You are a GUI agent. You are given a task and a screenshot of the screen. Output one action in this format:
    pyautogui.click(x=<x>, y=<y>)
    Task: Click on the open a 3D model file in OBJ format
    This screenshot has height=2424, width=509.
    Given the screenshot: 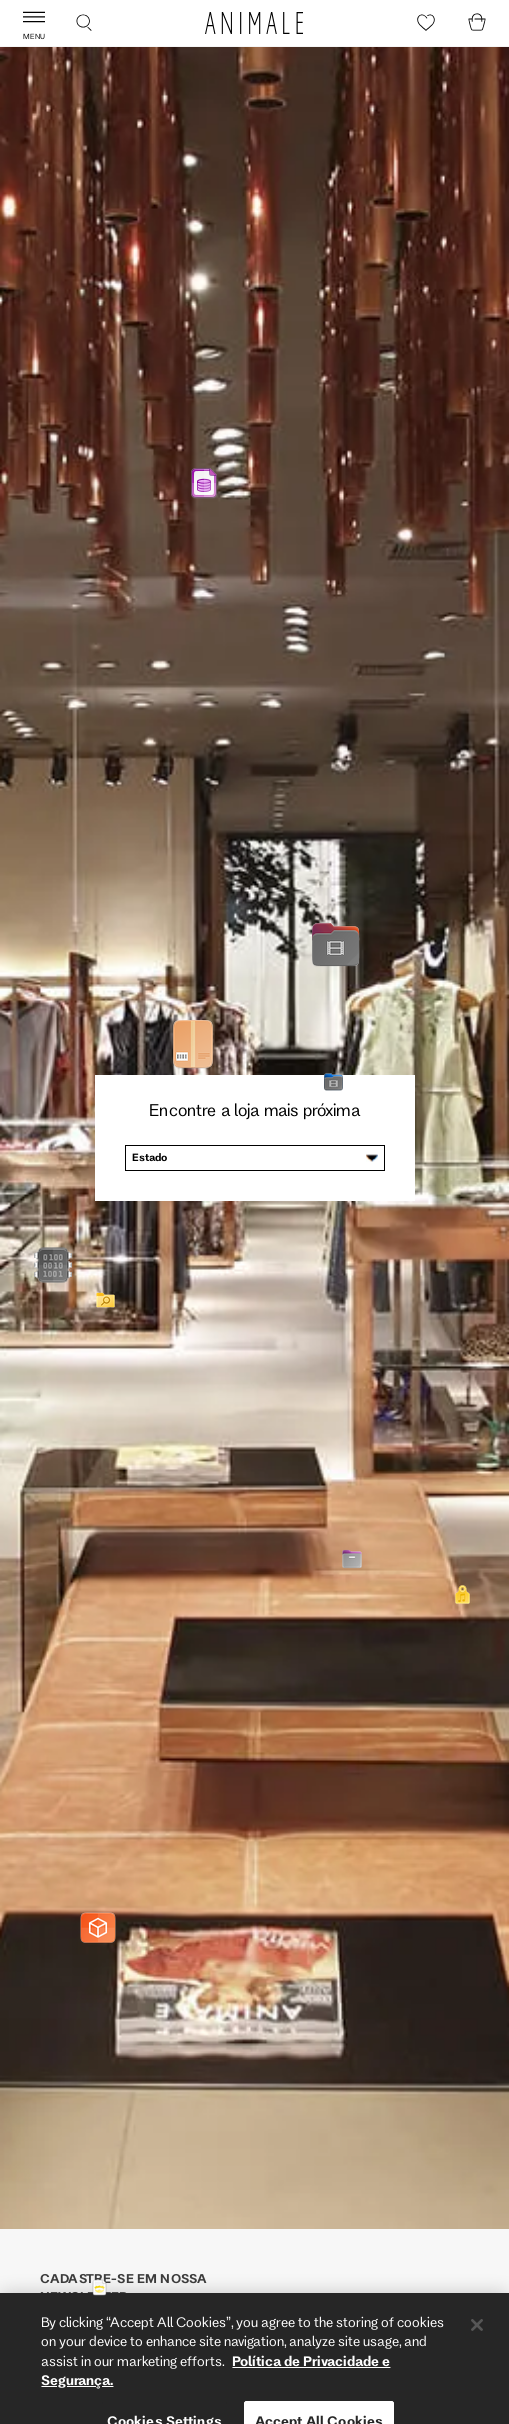 What is the action you would take?
    pyautogui.click(x=98, y=1927)
    